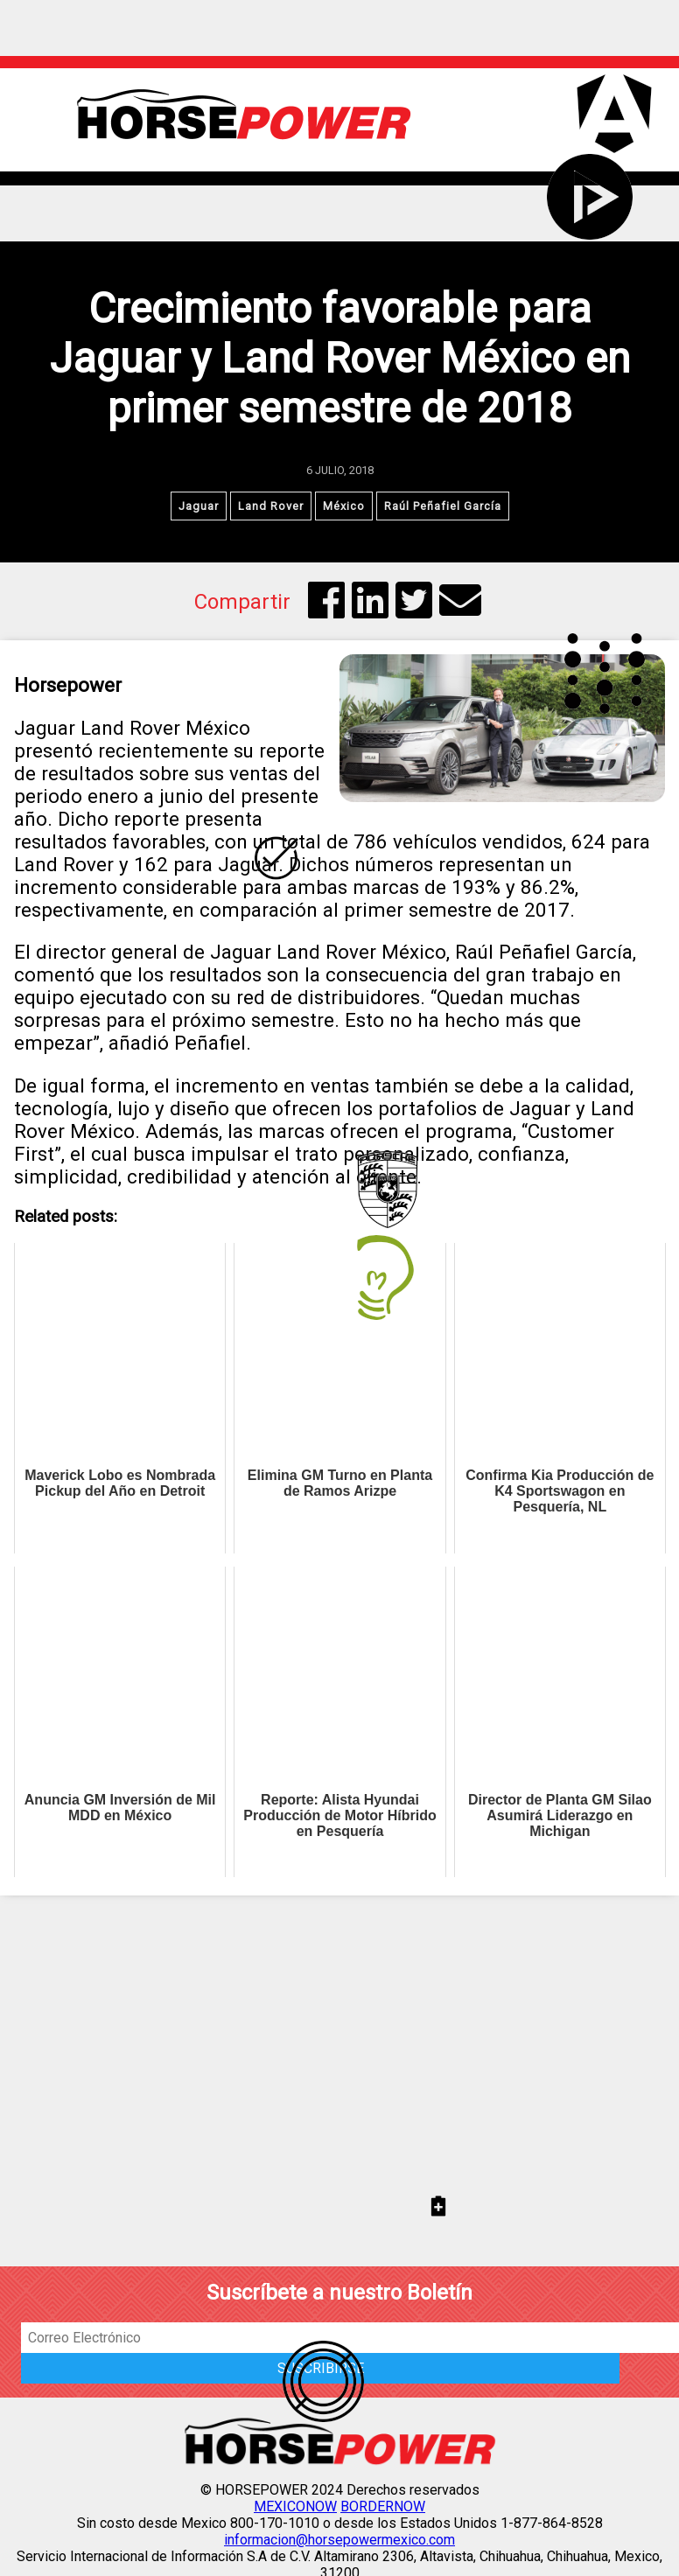  I want to click on porsche brand logo, so click(388, 1190).